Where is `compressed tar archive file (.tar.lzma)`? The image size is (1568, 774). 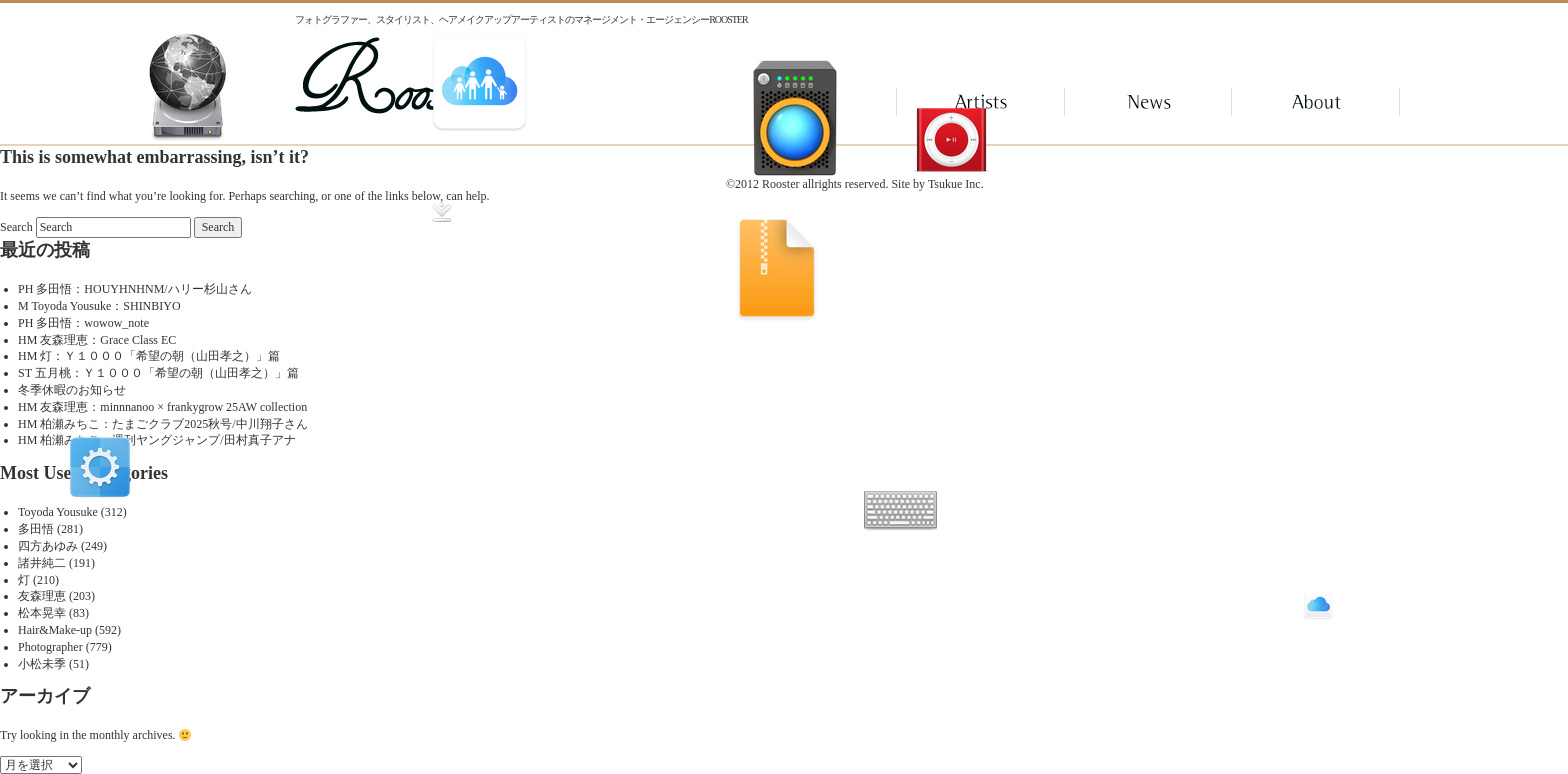 compressed tar archive file (.tar.lzma) is located at coordinates (777, 270).